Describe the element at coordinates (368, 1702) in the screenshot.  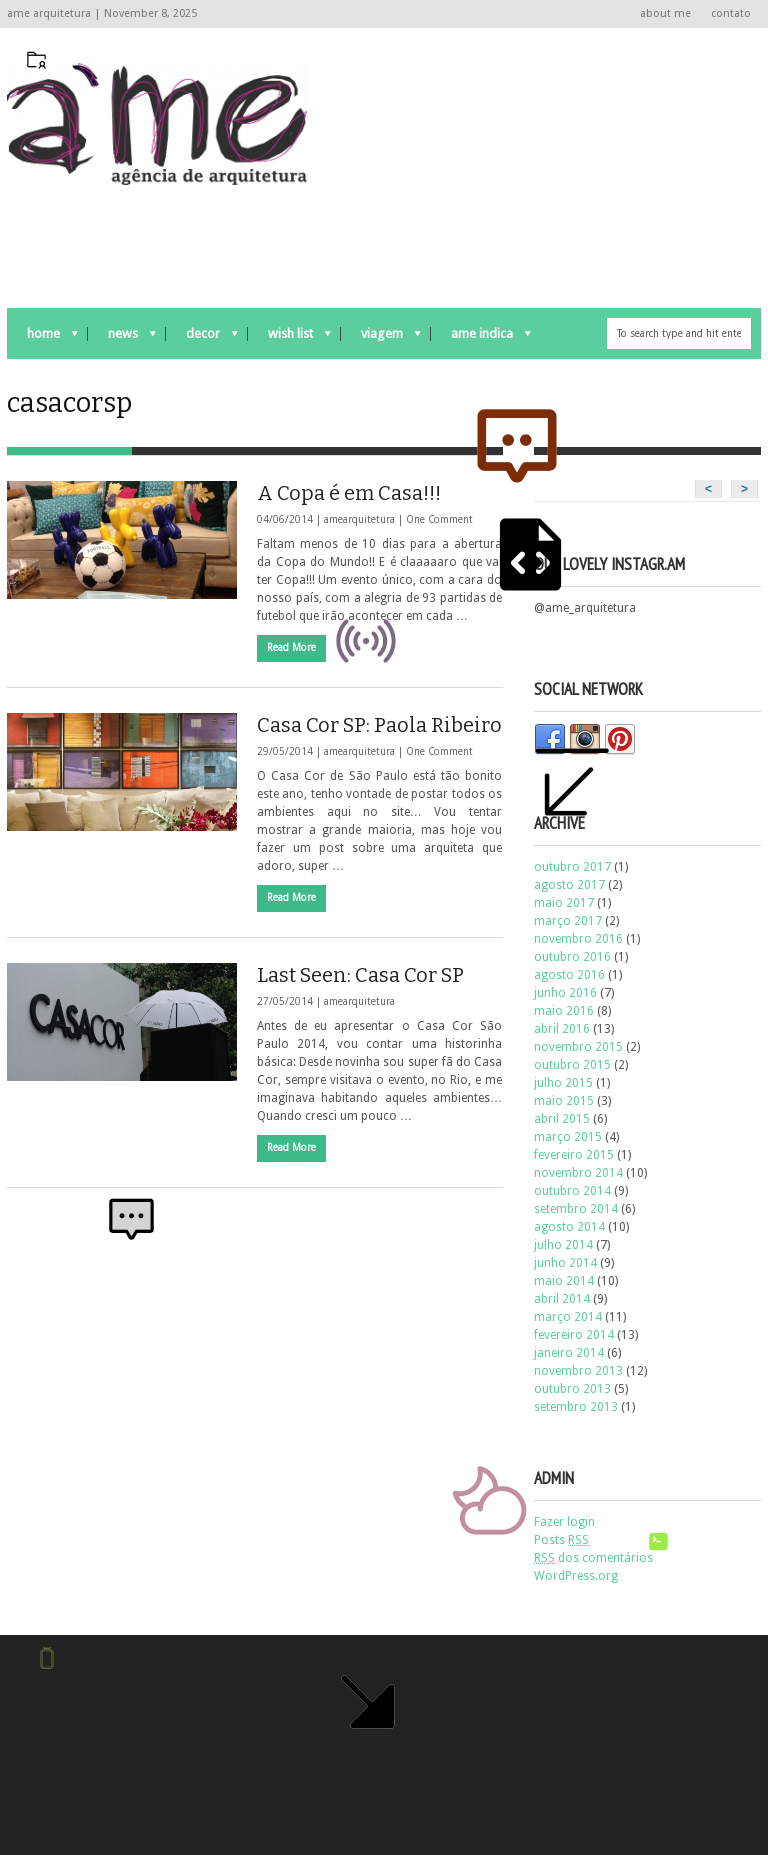
I see `navigate to the bottom-right corner` at that location.